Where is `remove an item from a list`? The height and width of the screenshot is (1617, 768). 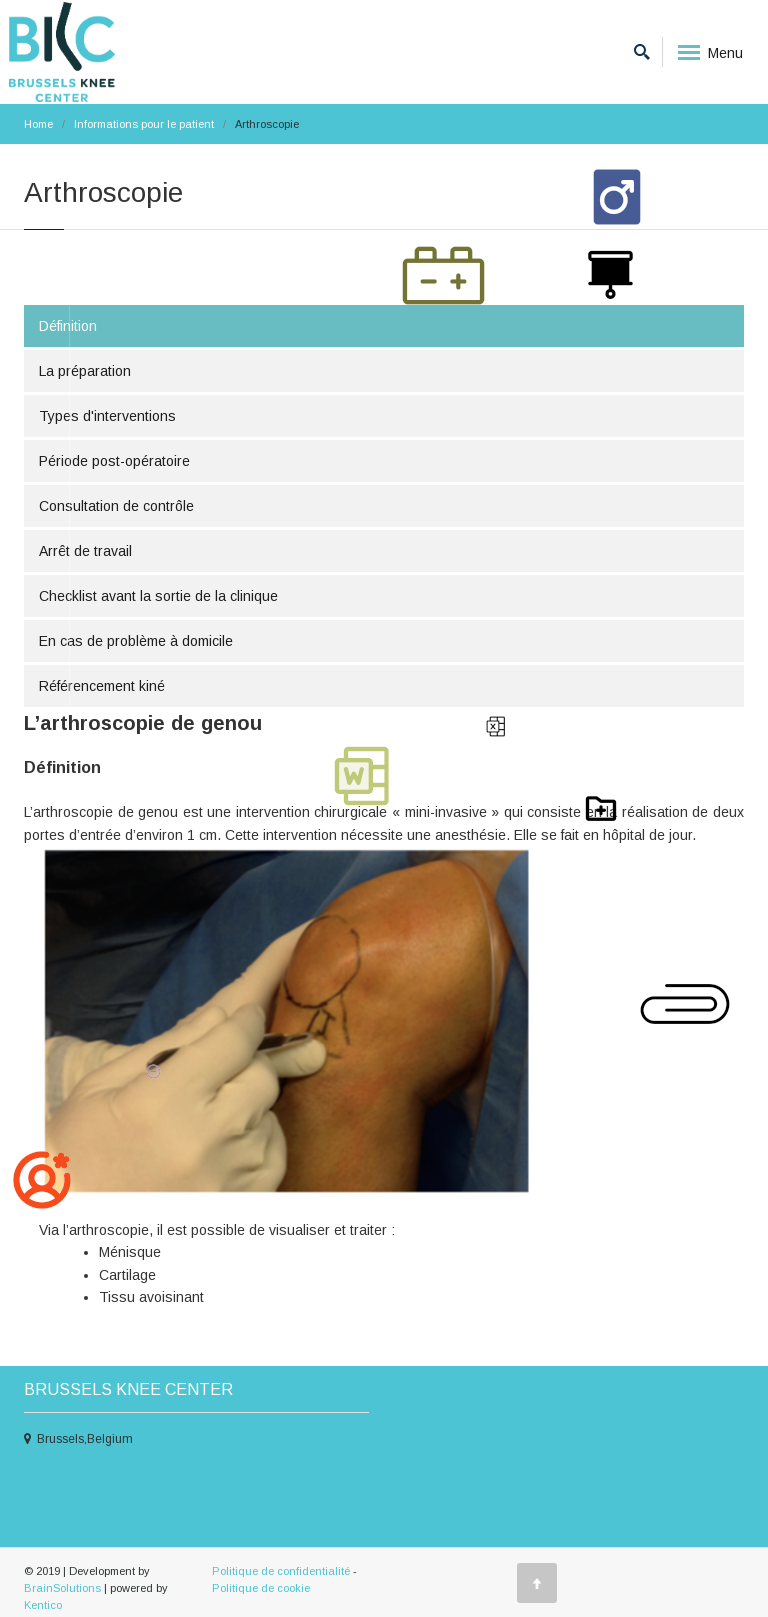
remove an item from a list is located at coordinates (153, 1071).